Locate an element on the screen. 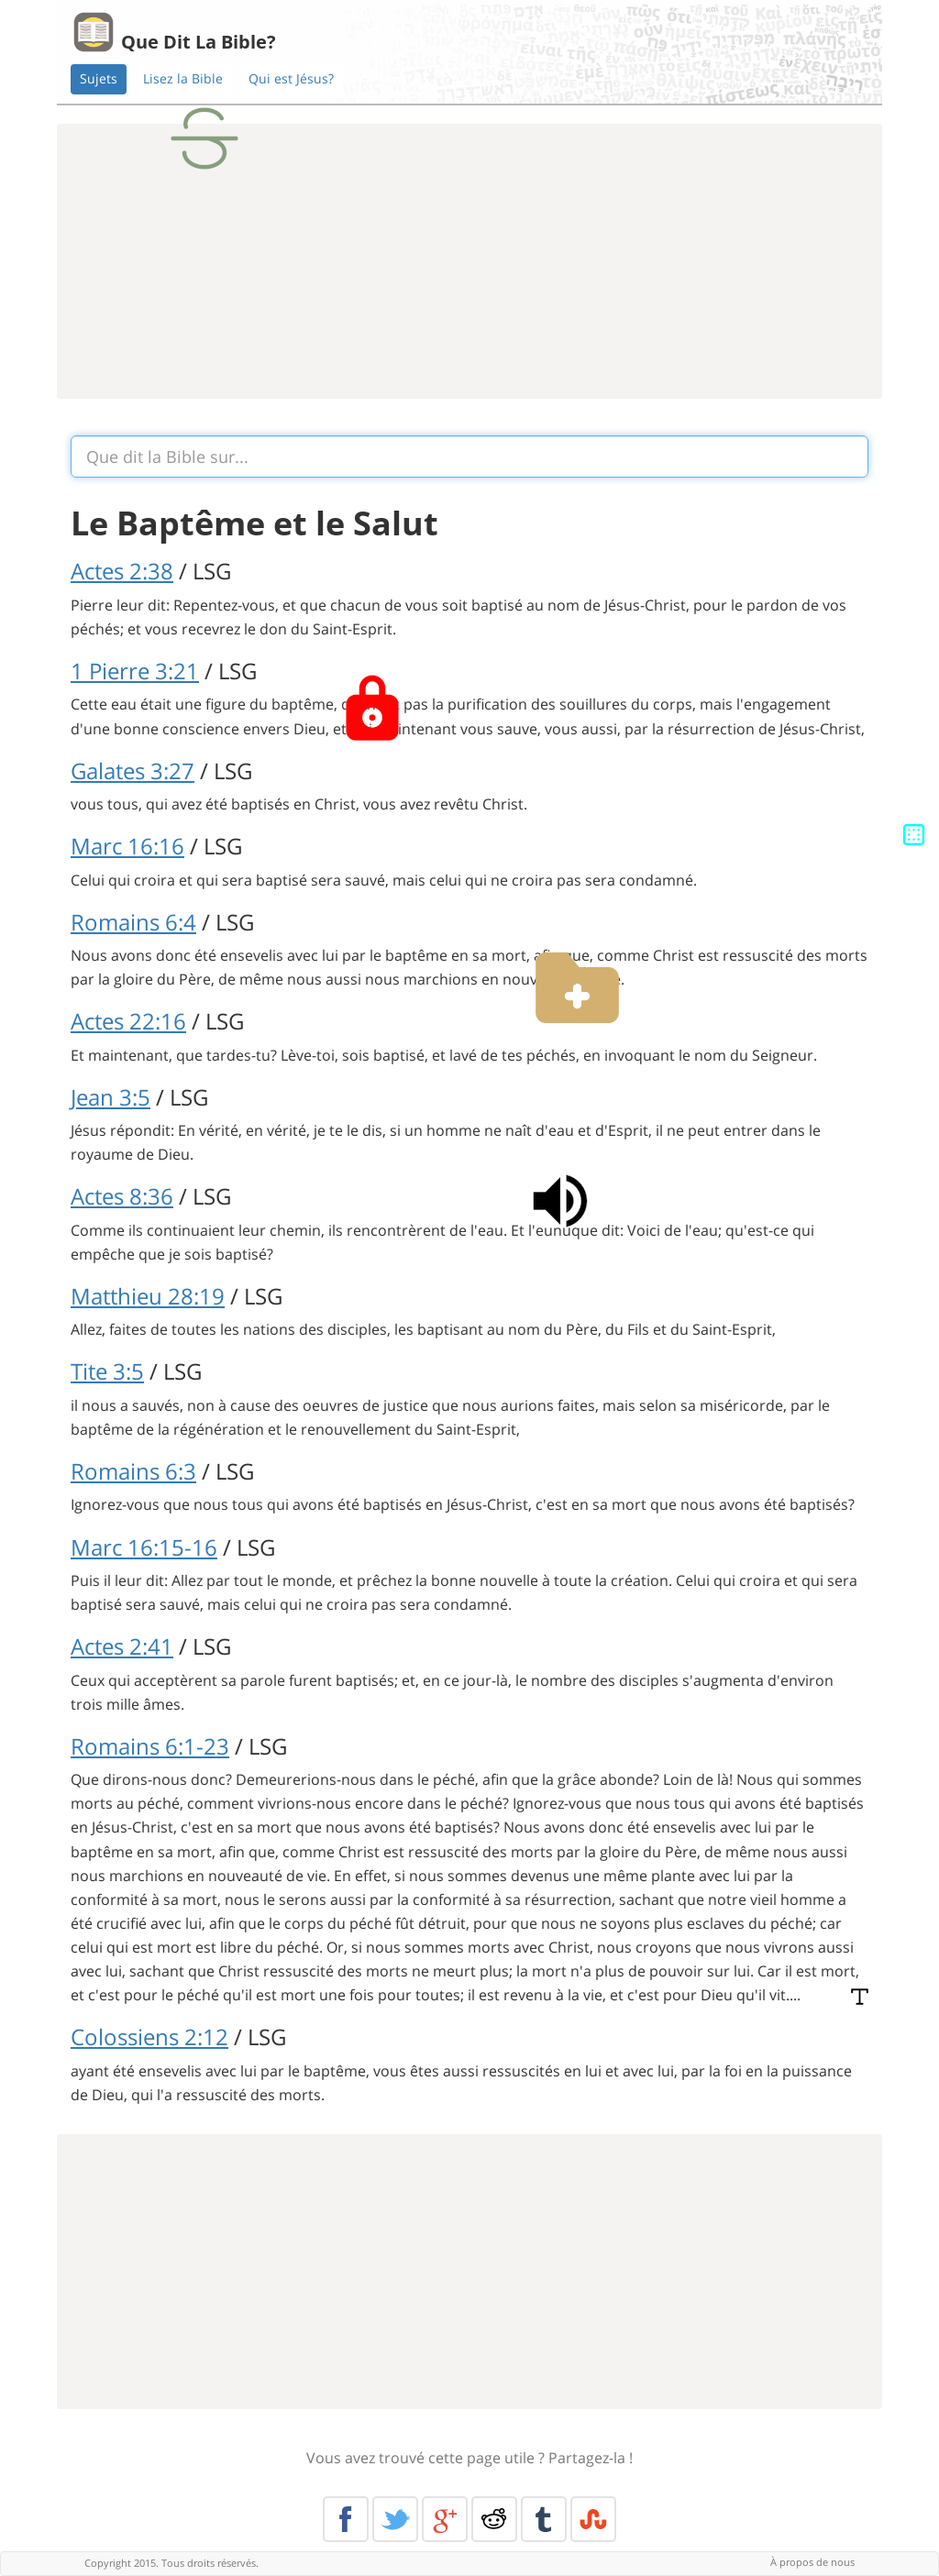 The height and width of the screenshot is (2576, 939). create a new folder is located at coordinates (577, 987).